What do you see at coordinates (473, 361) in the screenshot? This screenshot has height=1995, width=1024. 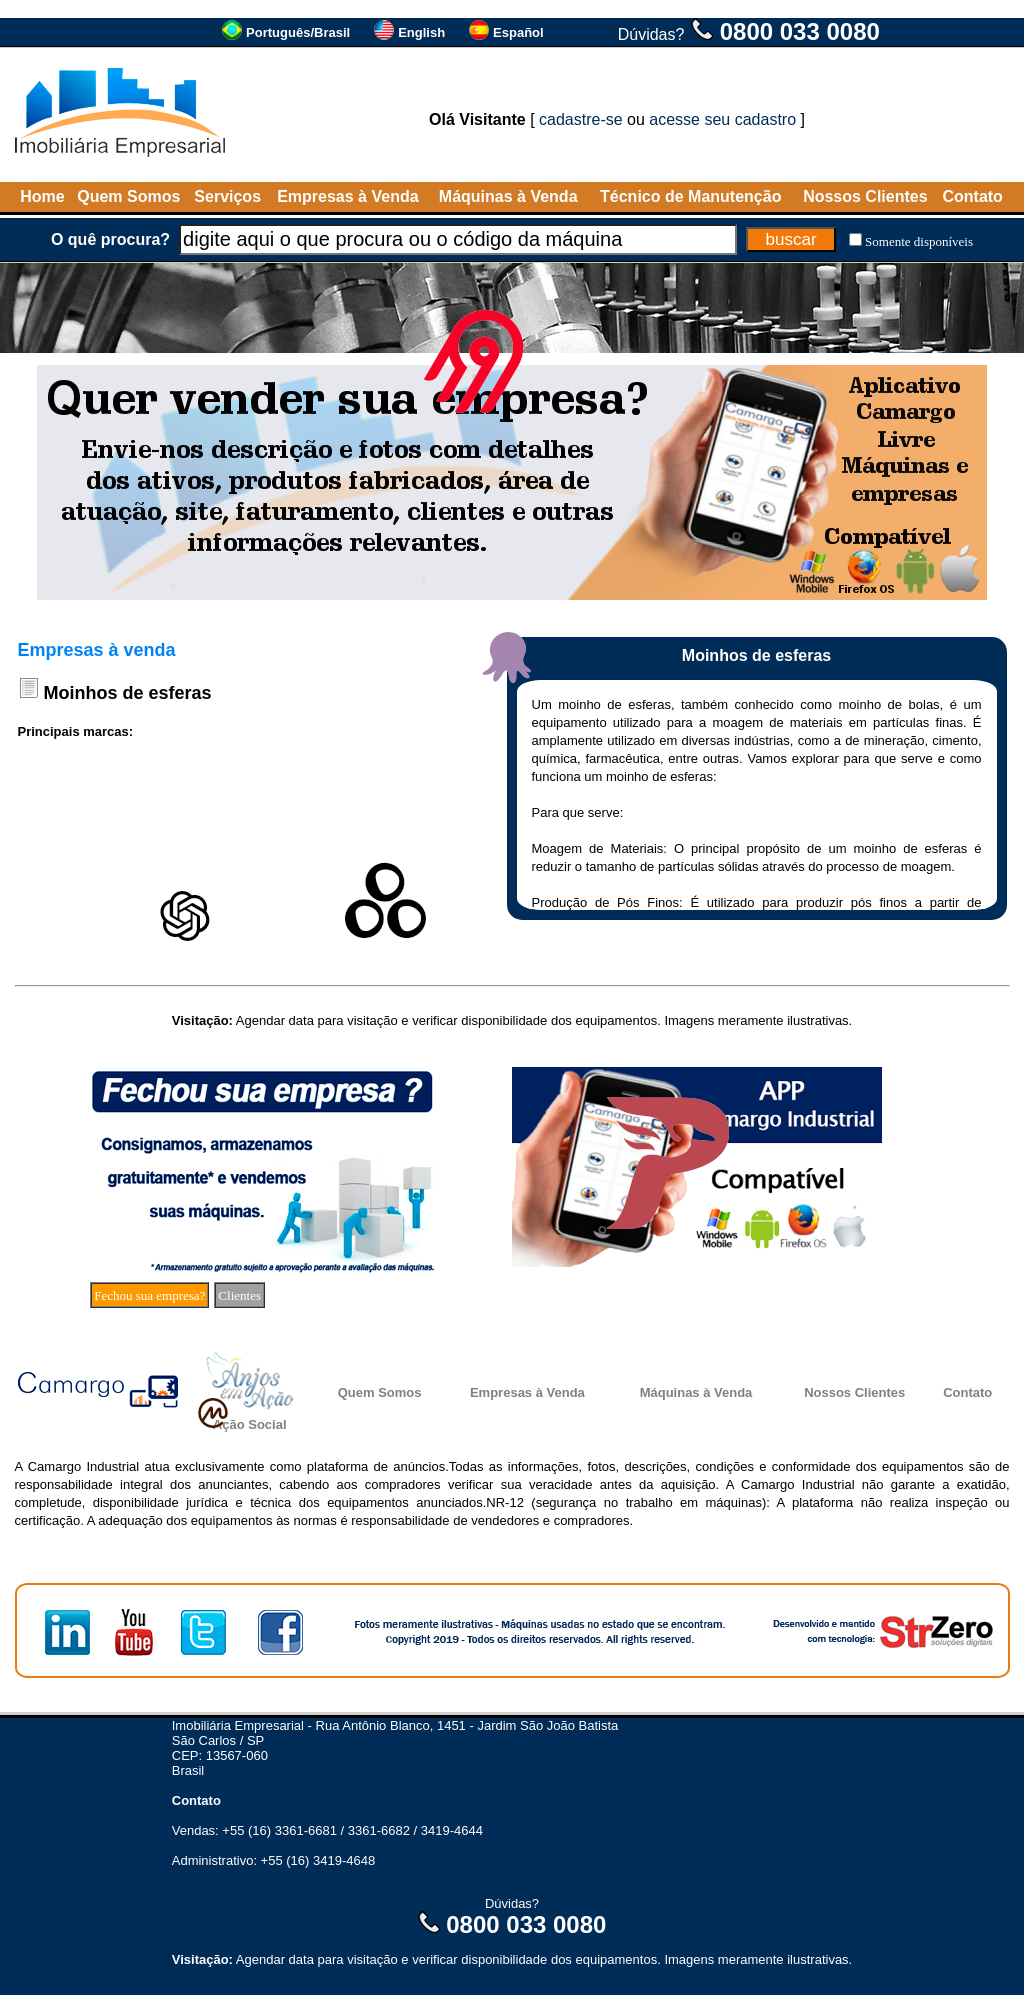 I see `airbyte logo - a data integration platform` at bounding box center [473, 361].